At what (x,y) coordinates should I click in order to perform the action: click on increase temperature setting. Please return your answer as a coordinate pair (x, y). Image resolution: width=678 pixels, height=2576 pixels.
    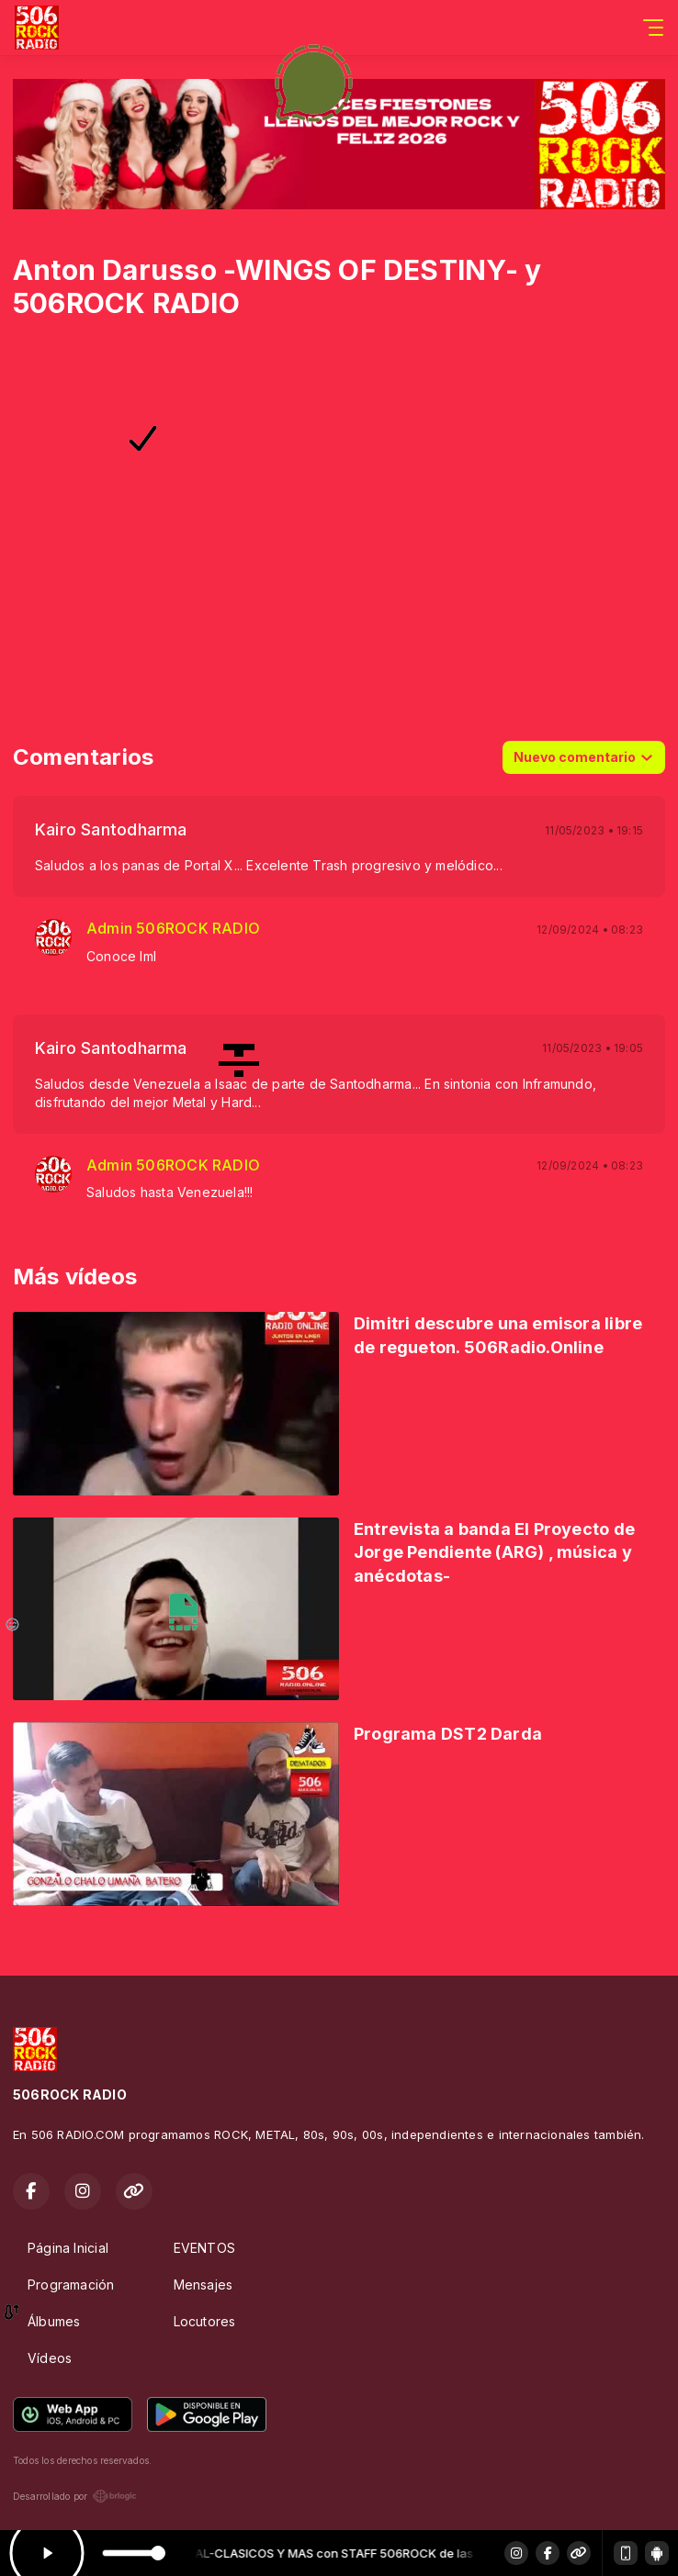
    Looking at the image, I should click on (11, 2312).